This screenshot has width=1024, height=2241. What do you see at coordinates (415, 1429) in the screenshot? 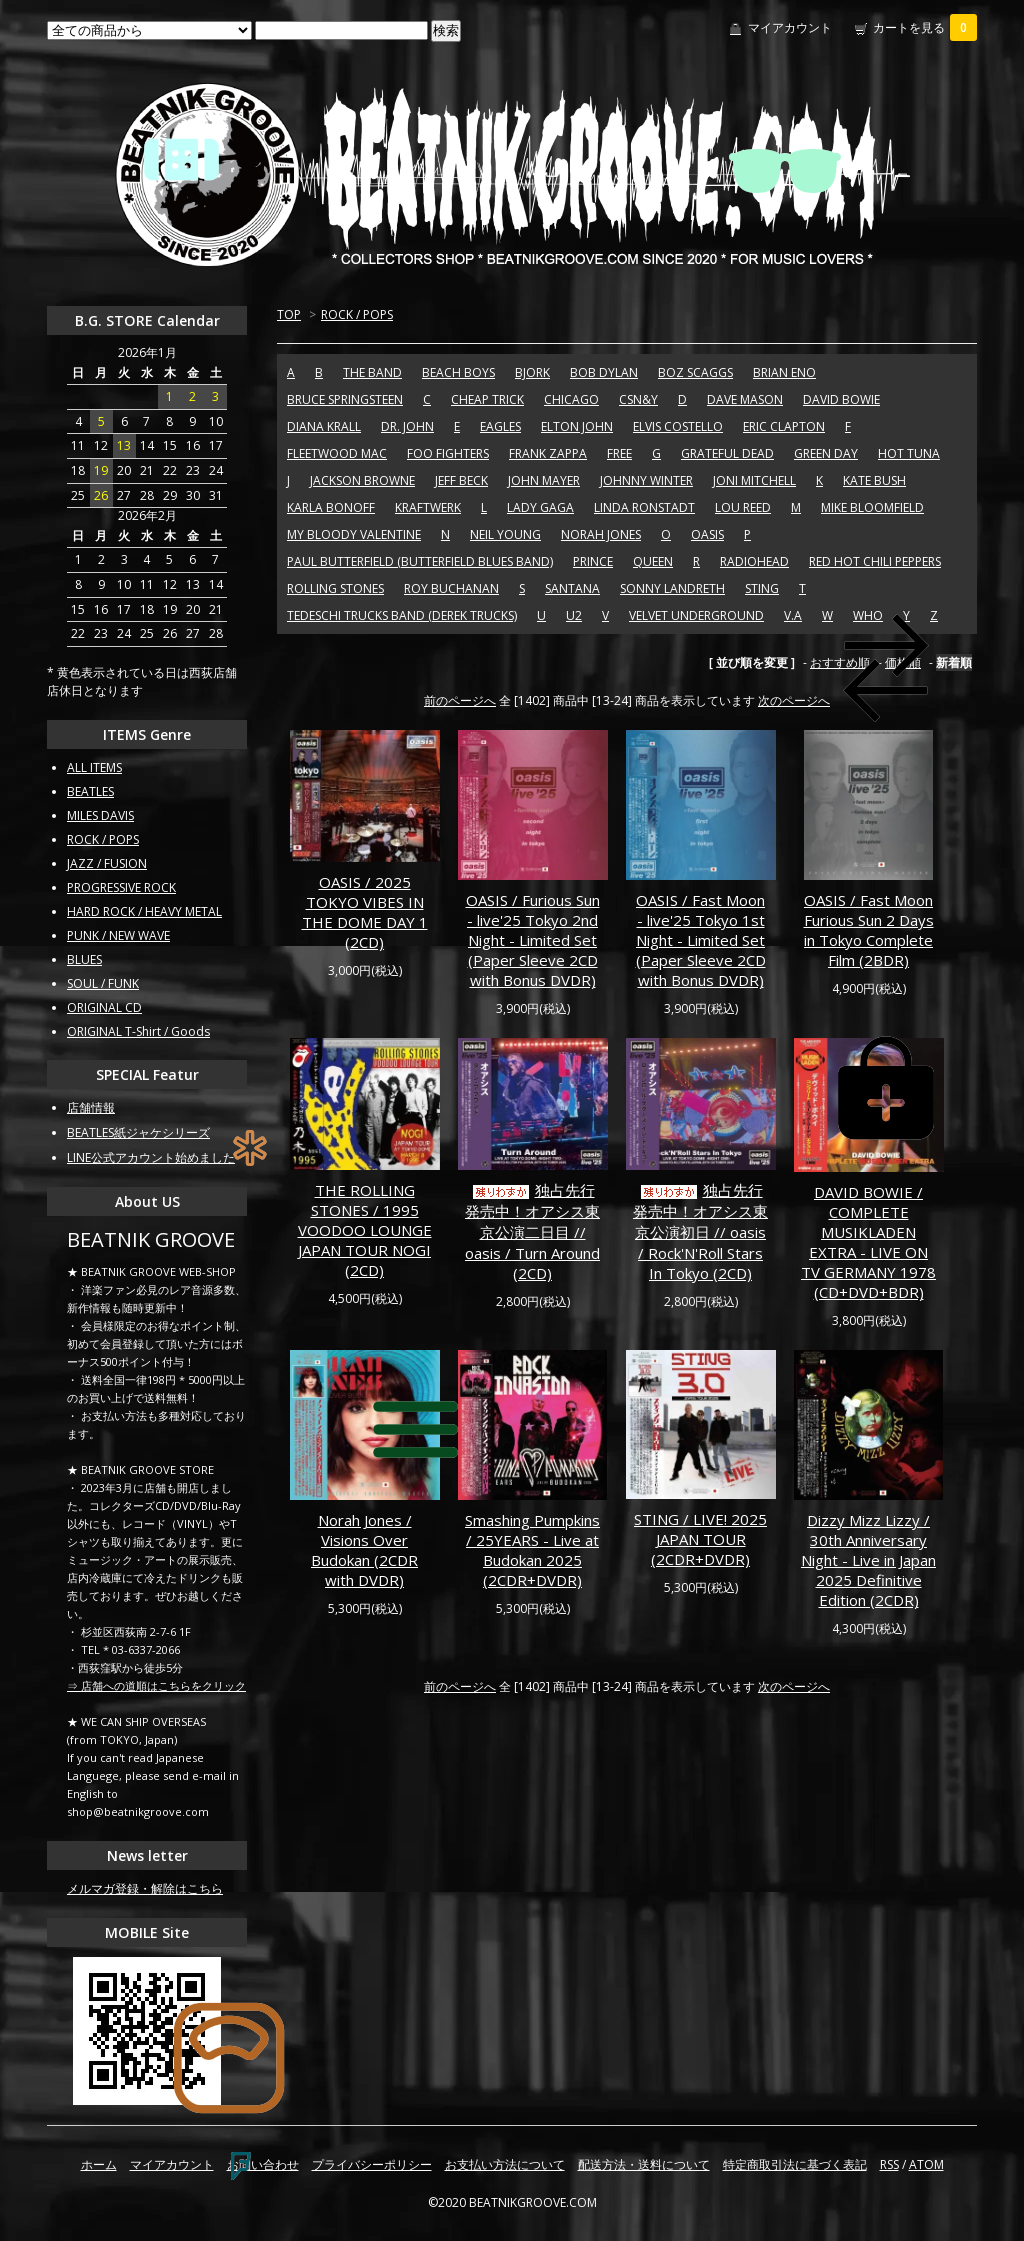
I see `open the navigation menu` at bounding box center [415, 1429].